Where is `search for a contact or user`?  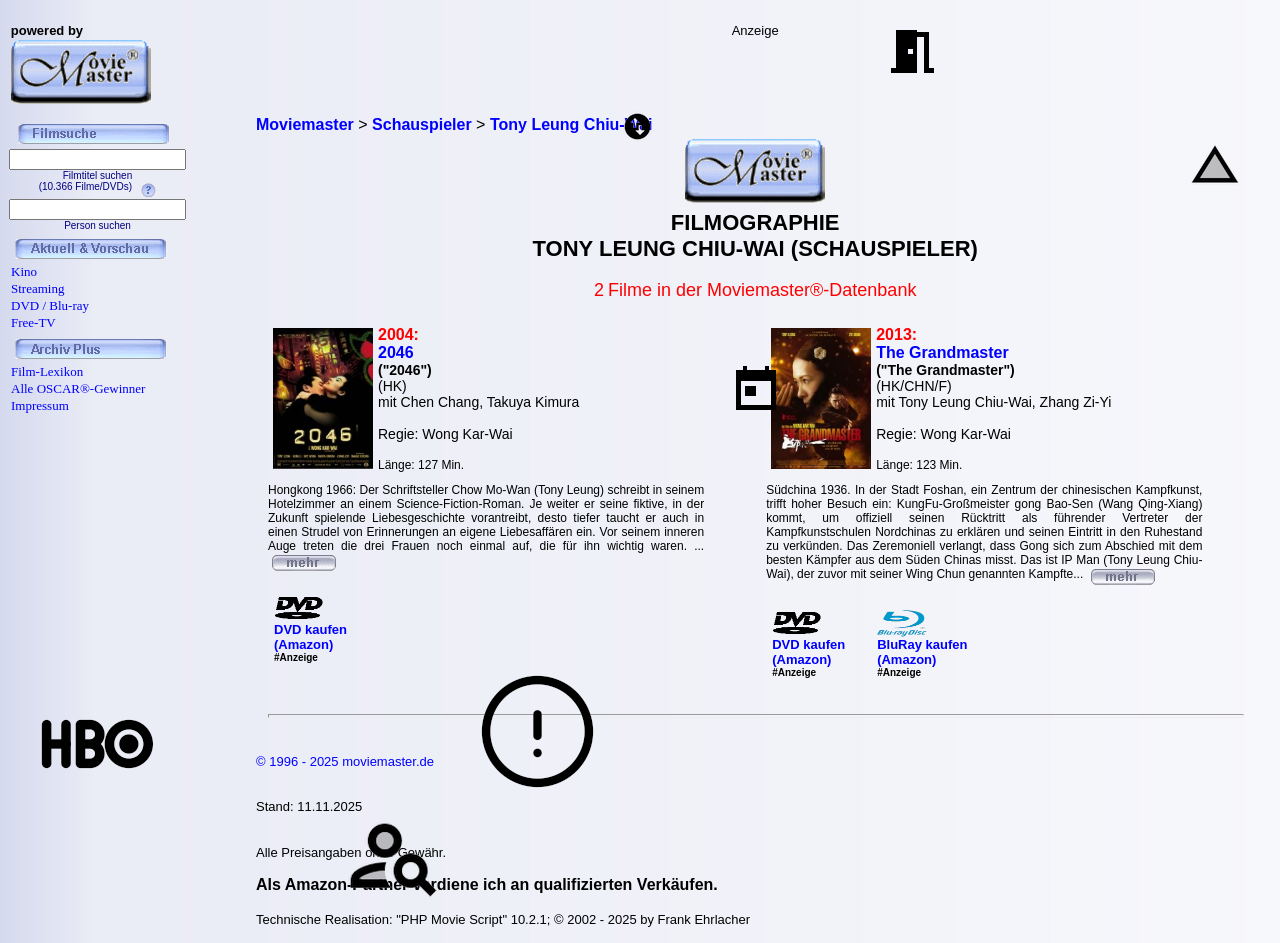 search for a contact or user is located at coordinates (393, 853).